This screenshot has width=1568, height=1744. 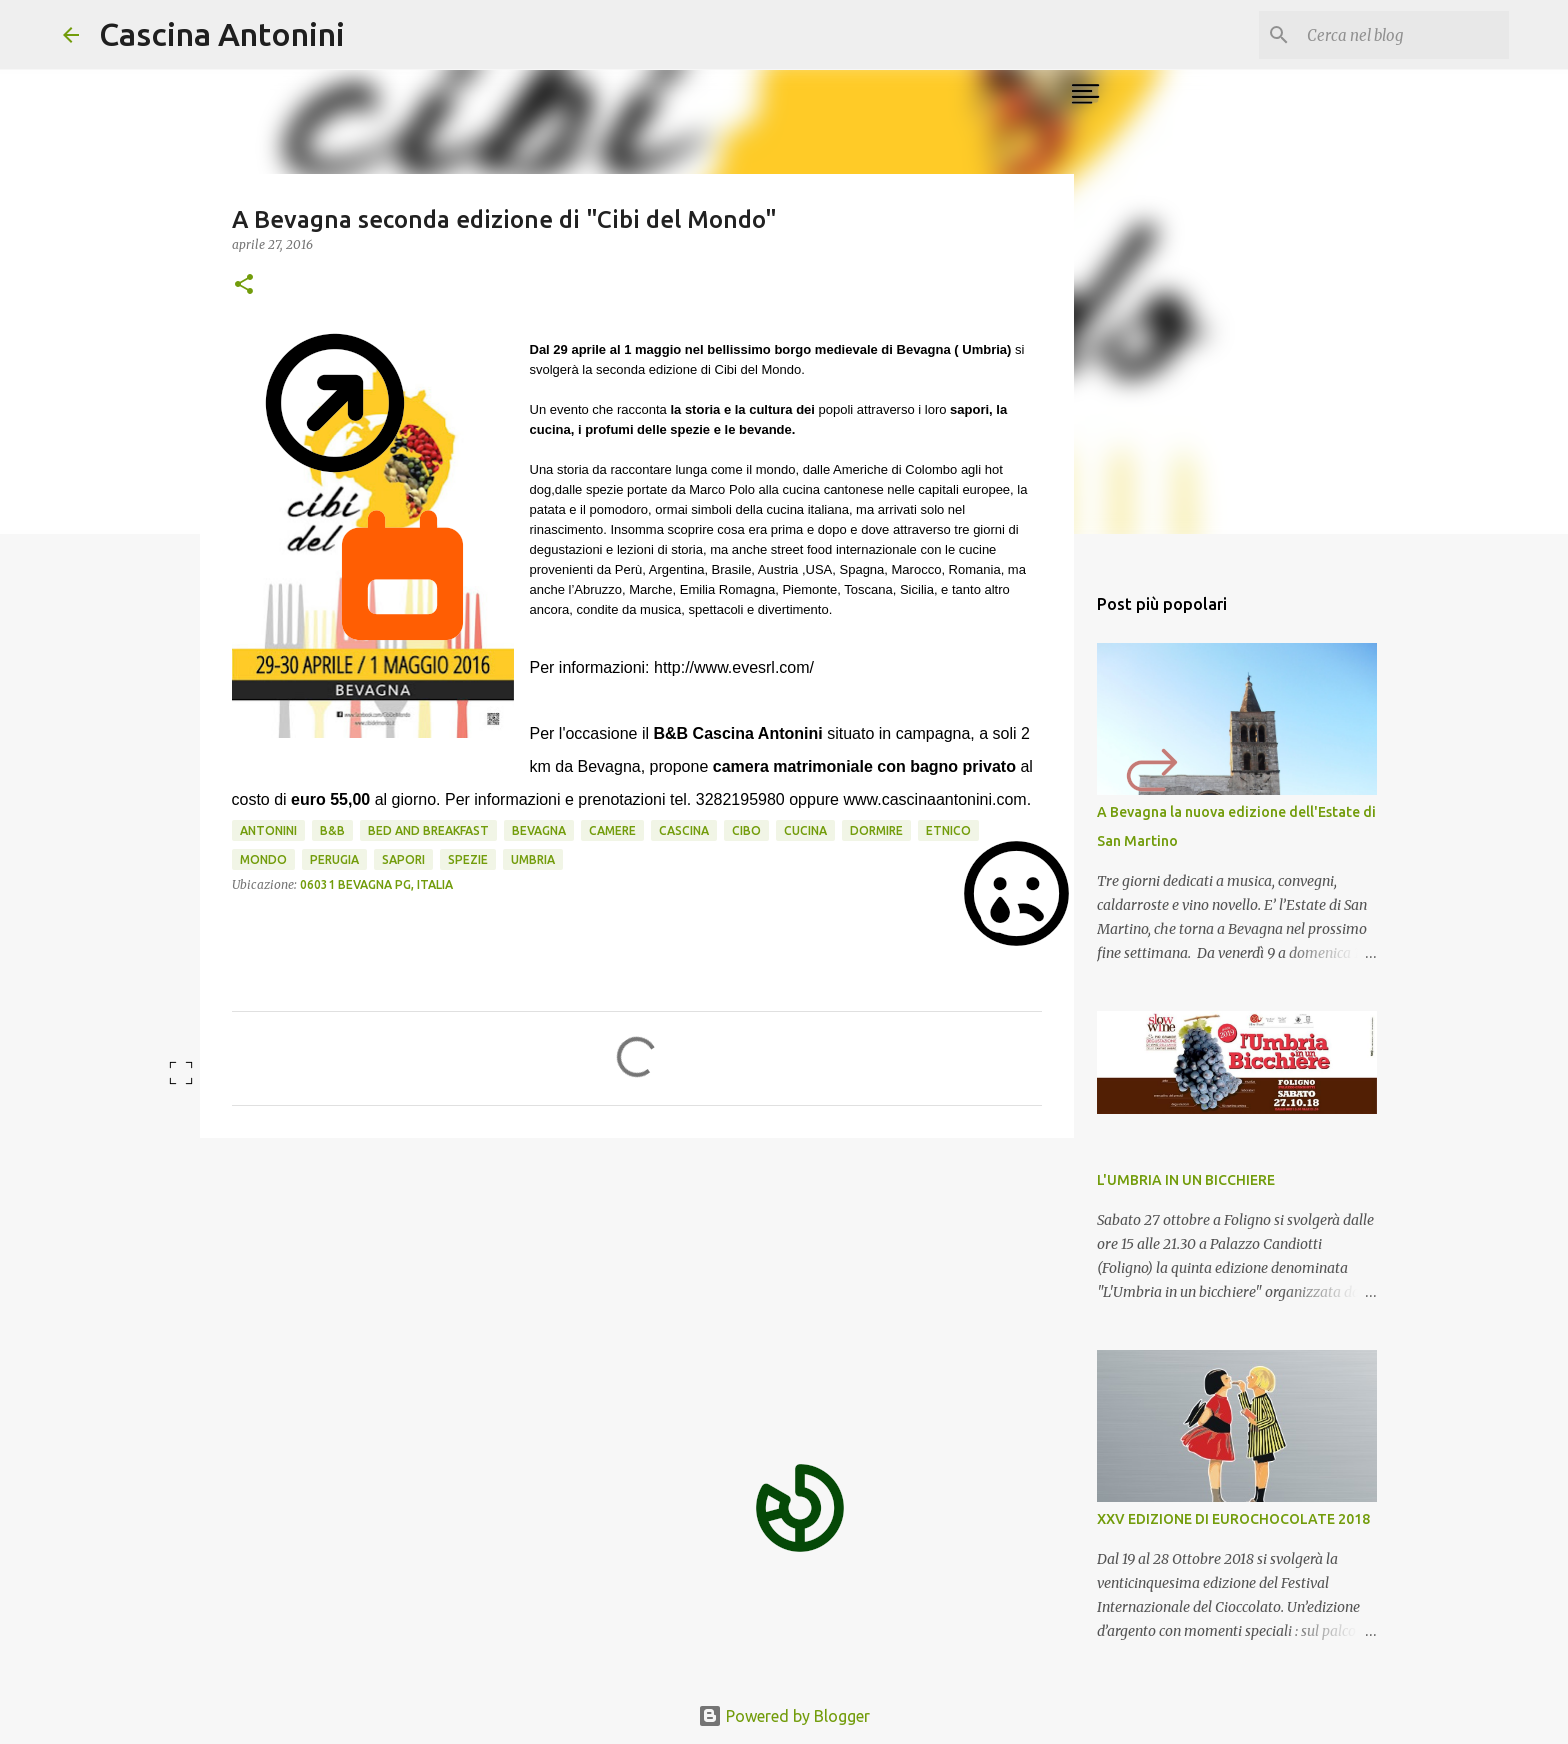 I want to click on view weekly calendar, so click(x=402, y=579).